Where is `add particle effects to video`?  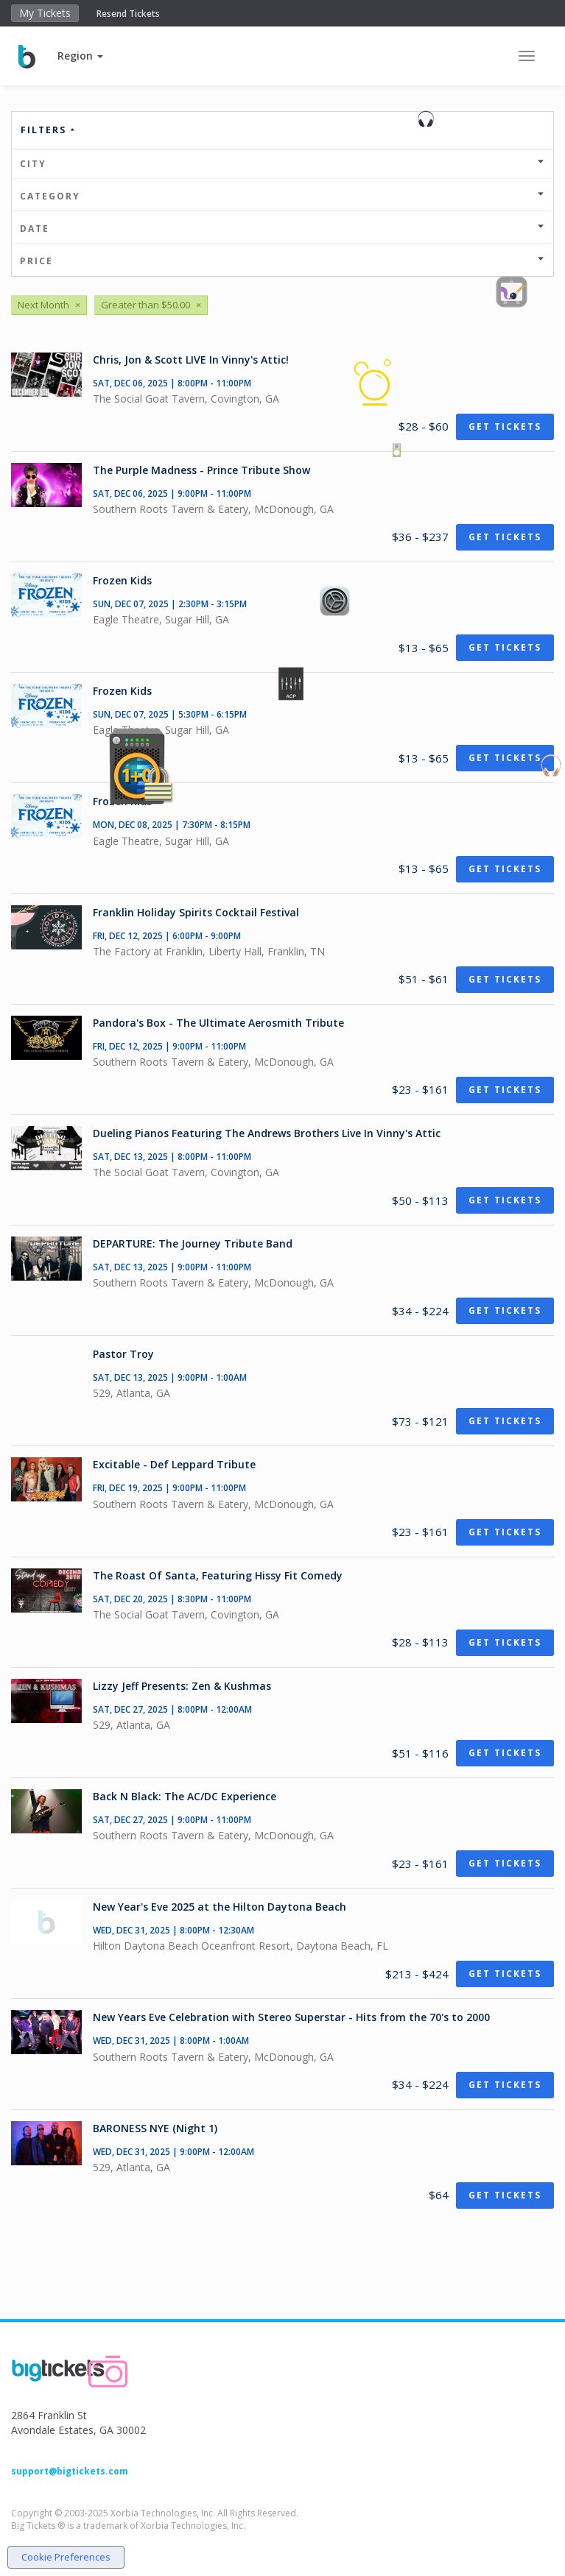
add particle effects to video is located at coordinates (374, 382).